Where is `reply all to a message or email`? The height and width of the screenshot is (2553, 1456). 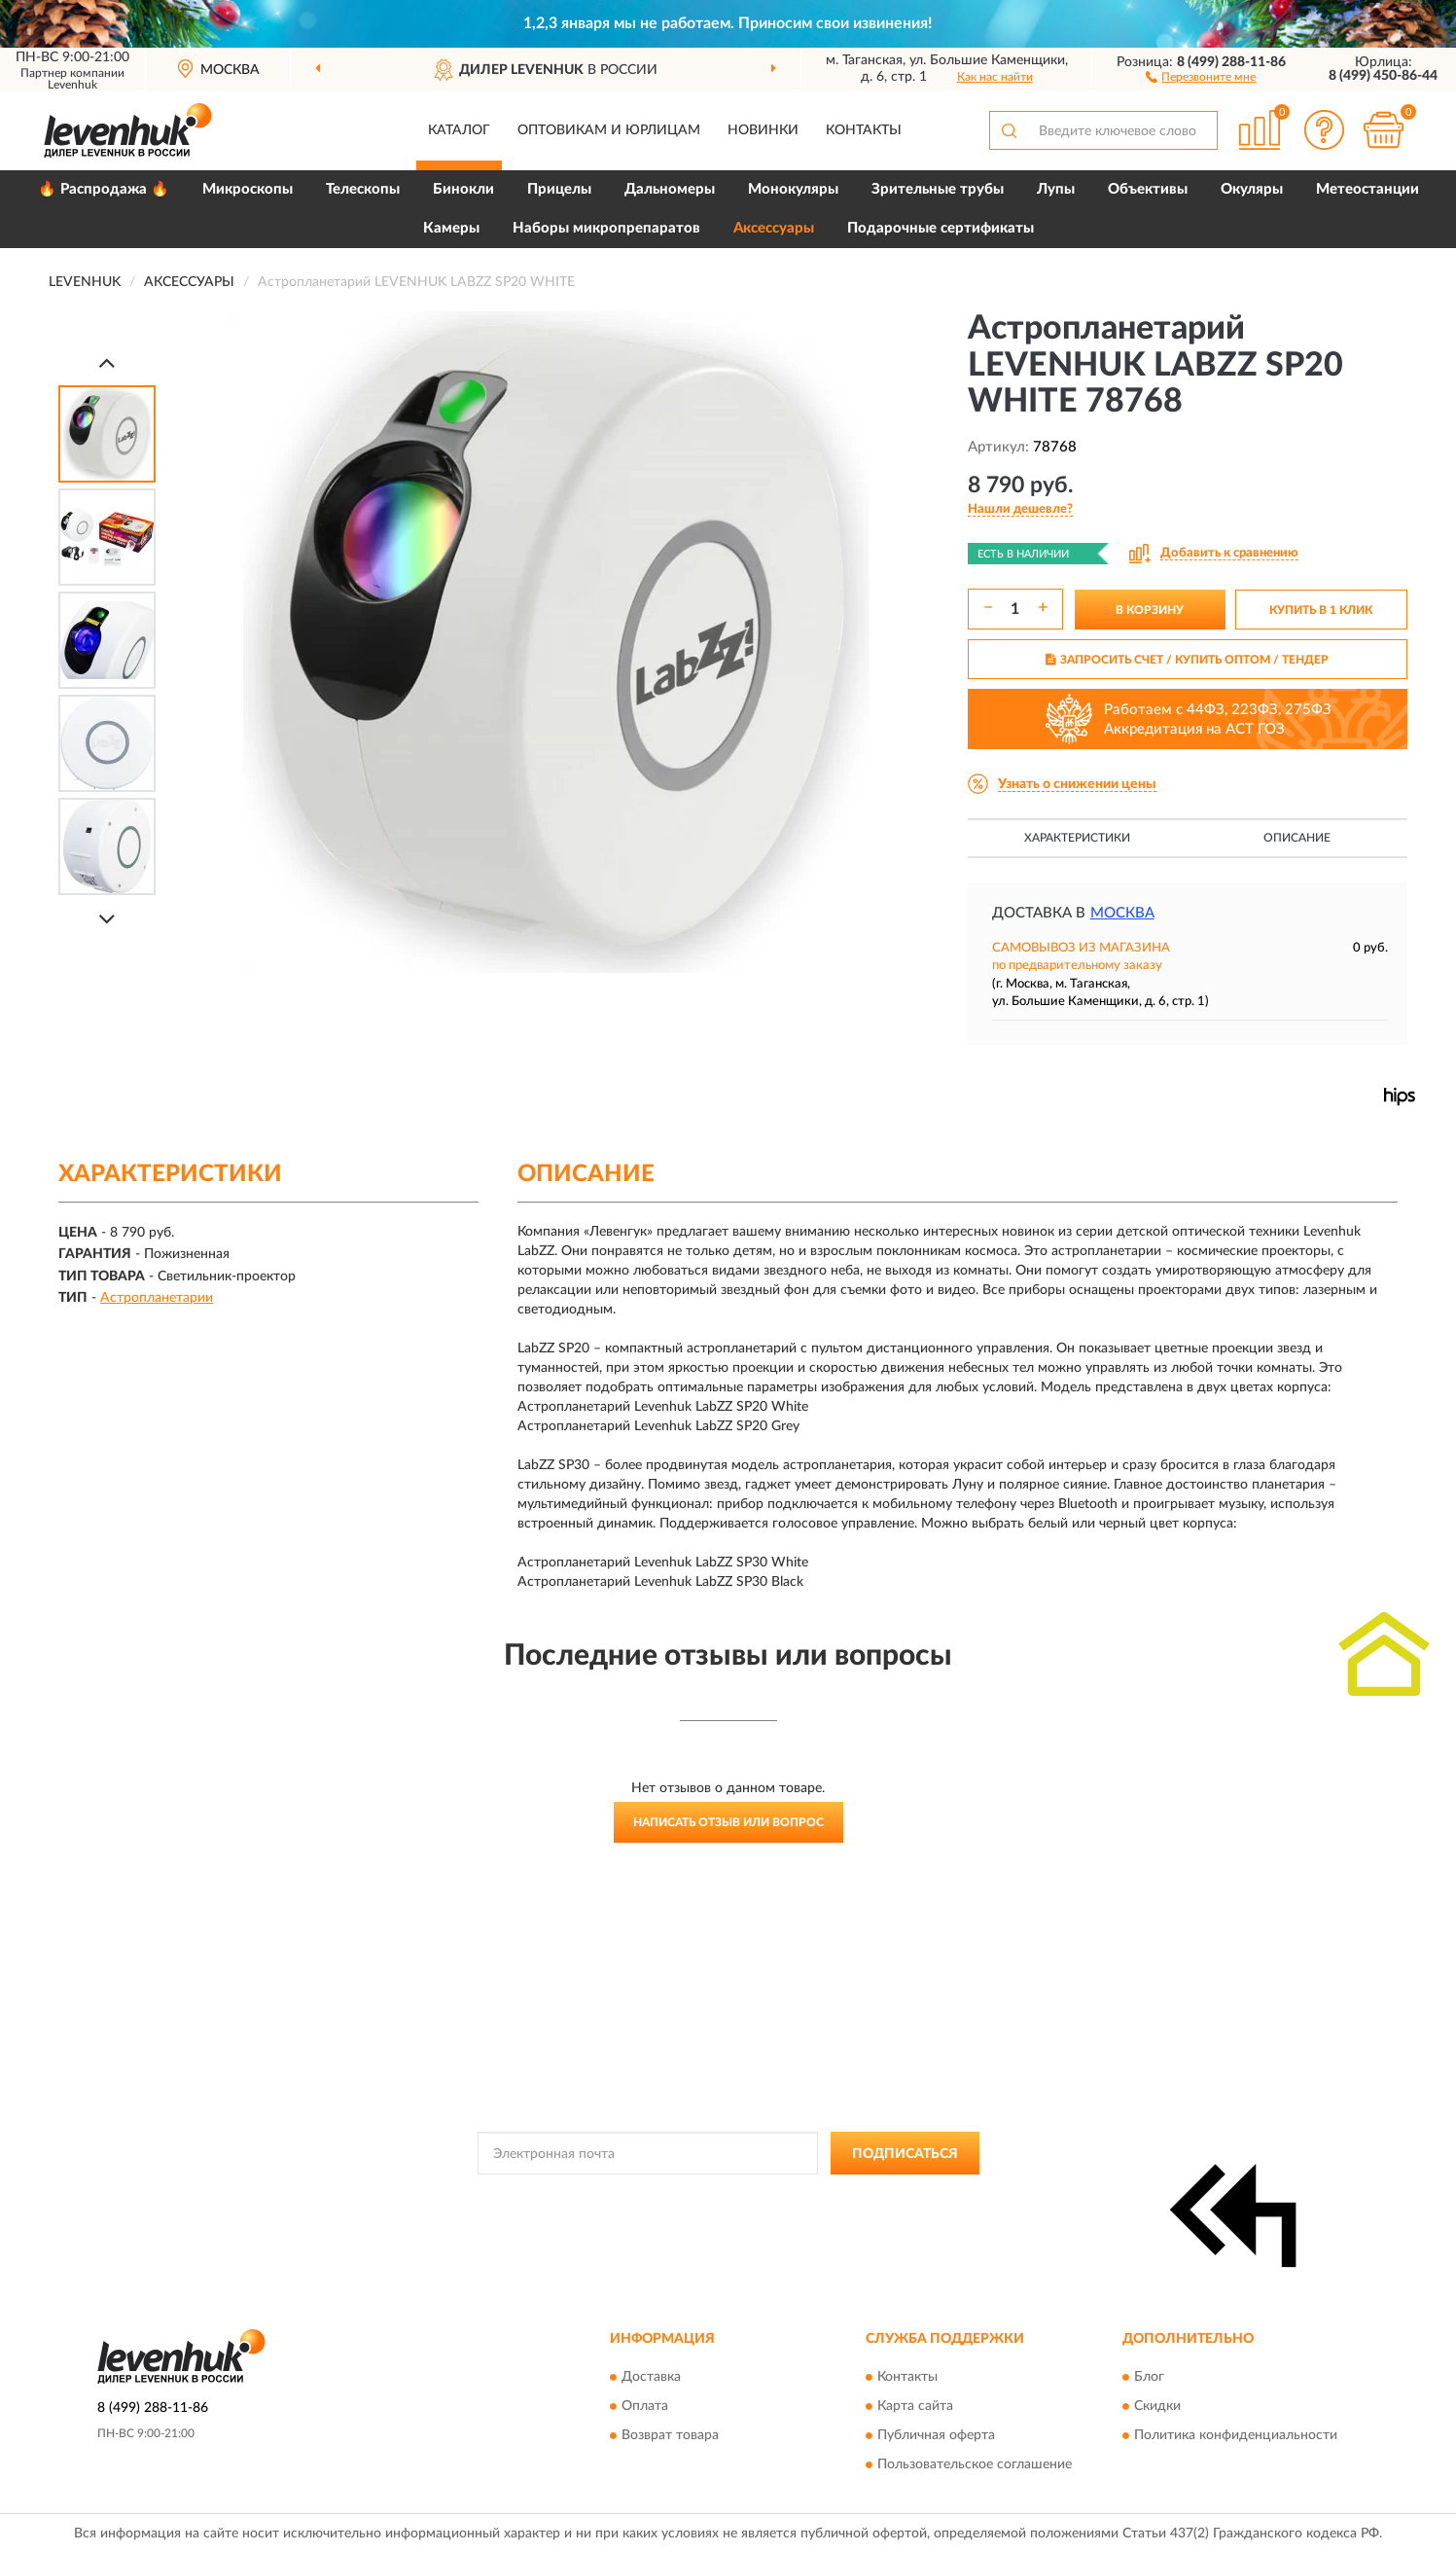
reply all to a message or email is located at coordinates (1238, 2216).